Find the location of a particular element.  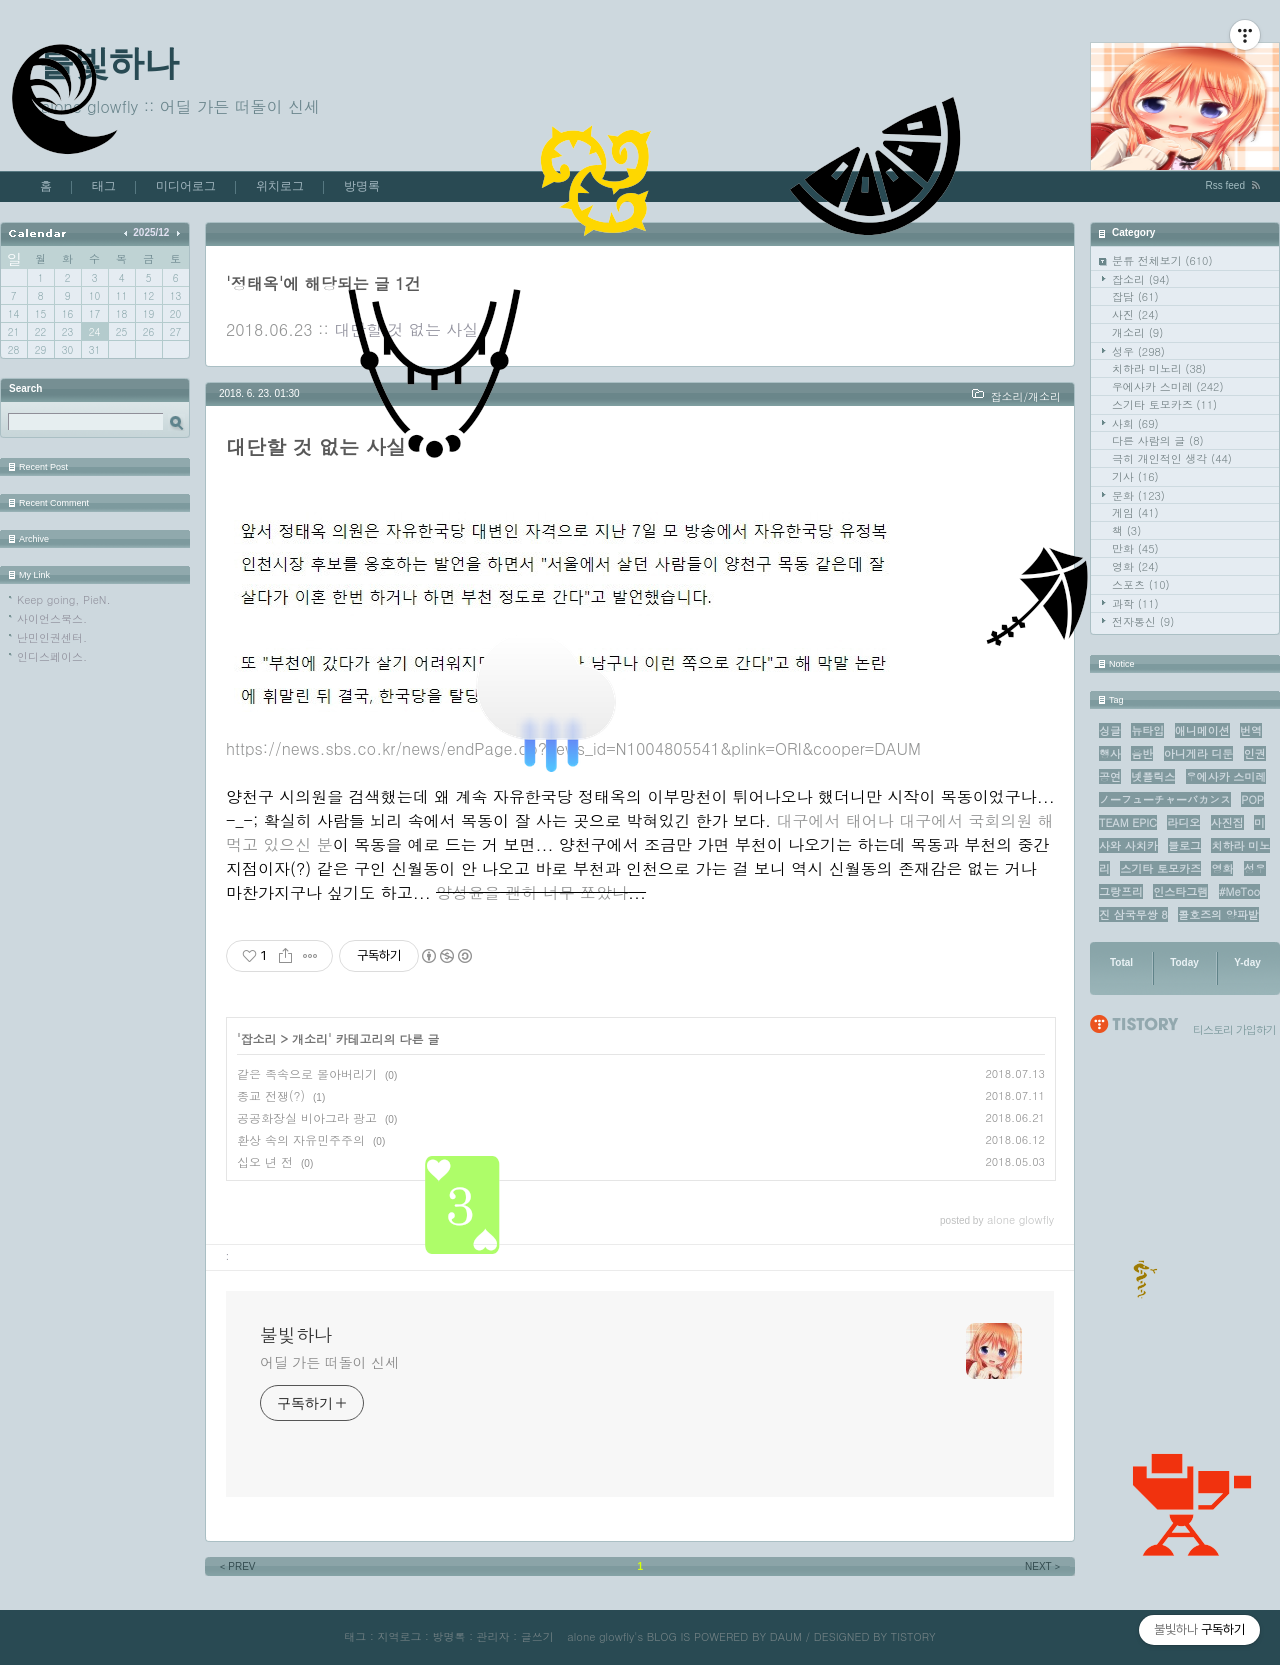

indicates rainy or showery weather conditions is located at coordinates (546, 702).